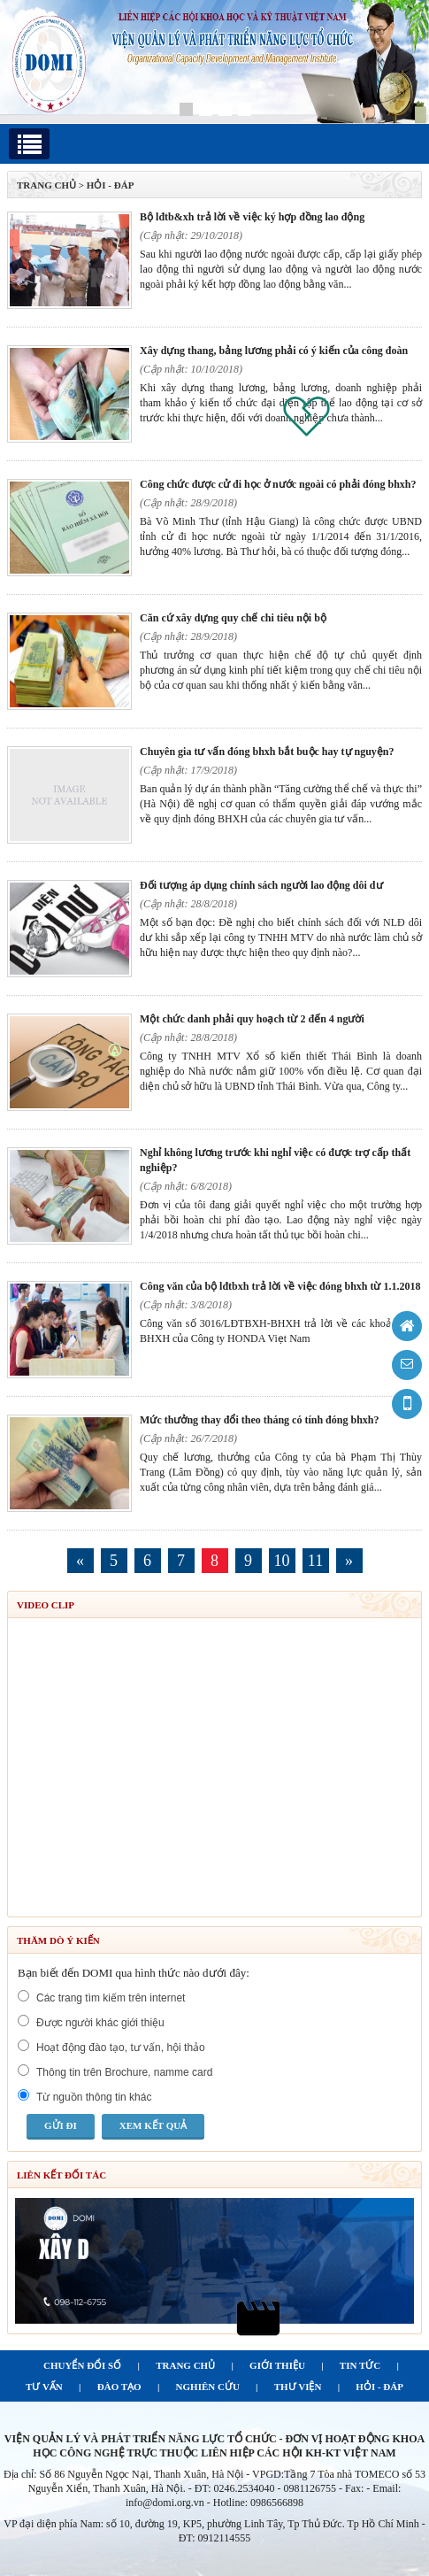 The width and height of the screenshot is (429, 2576). Describe the element at coordinates (115, 1050) in the screenshot. I see `edit profile or settings` at that location.